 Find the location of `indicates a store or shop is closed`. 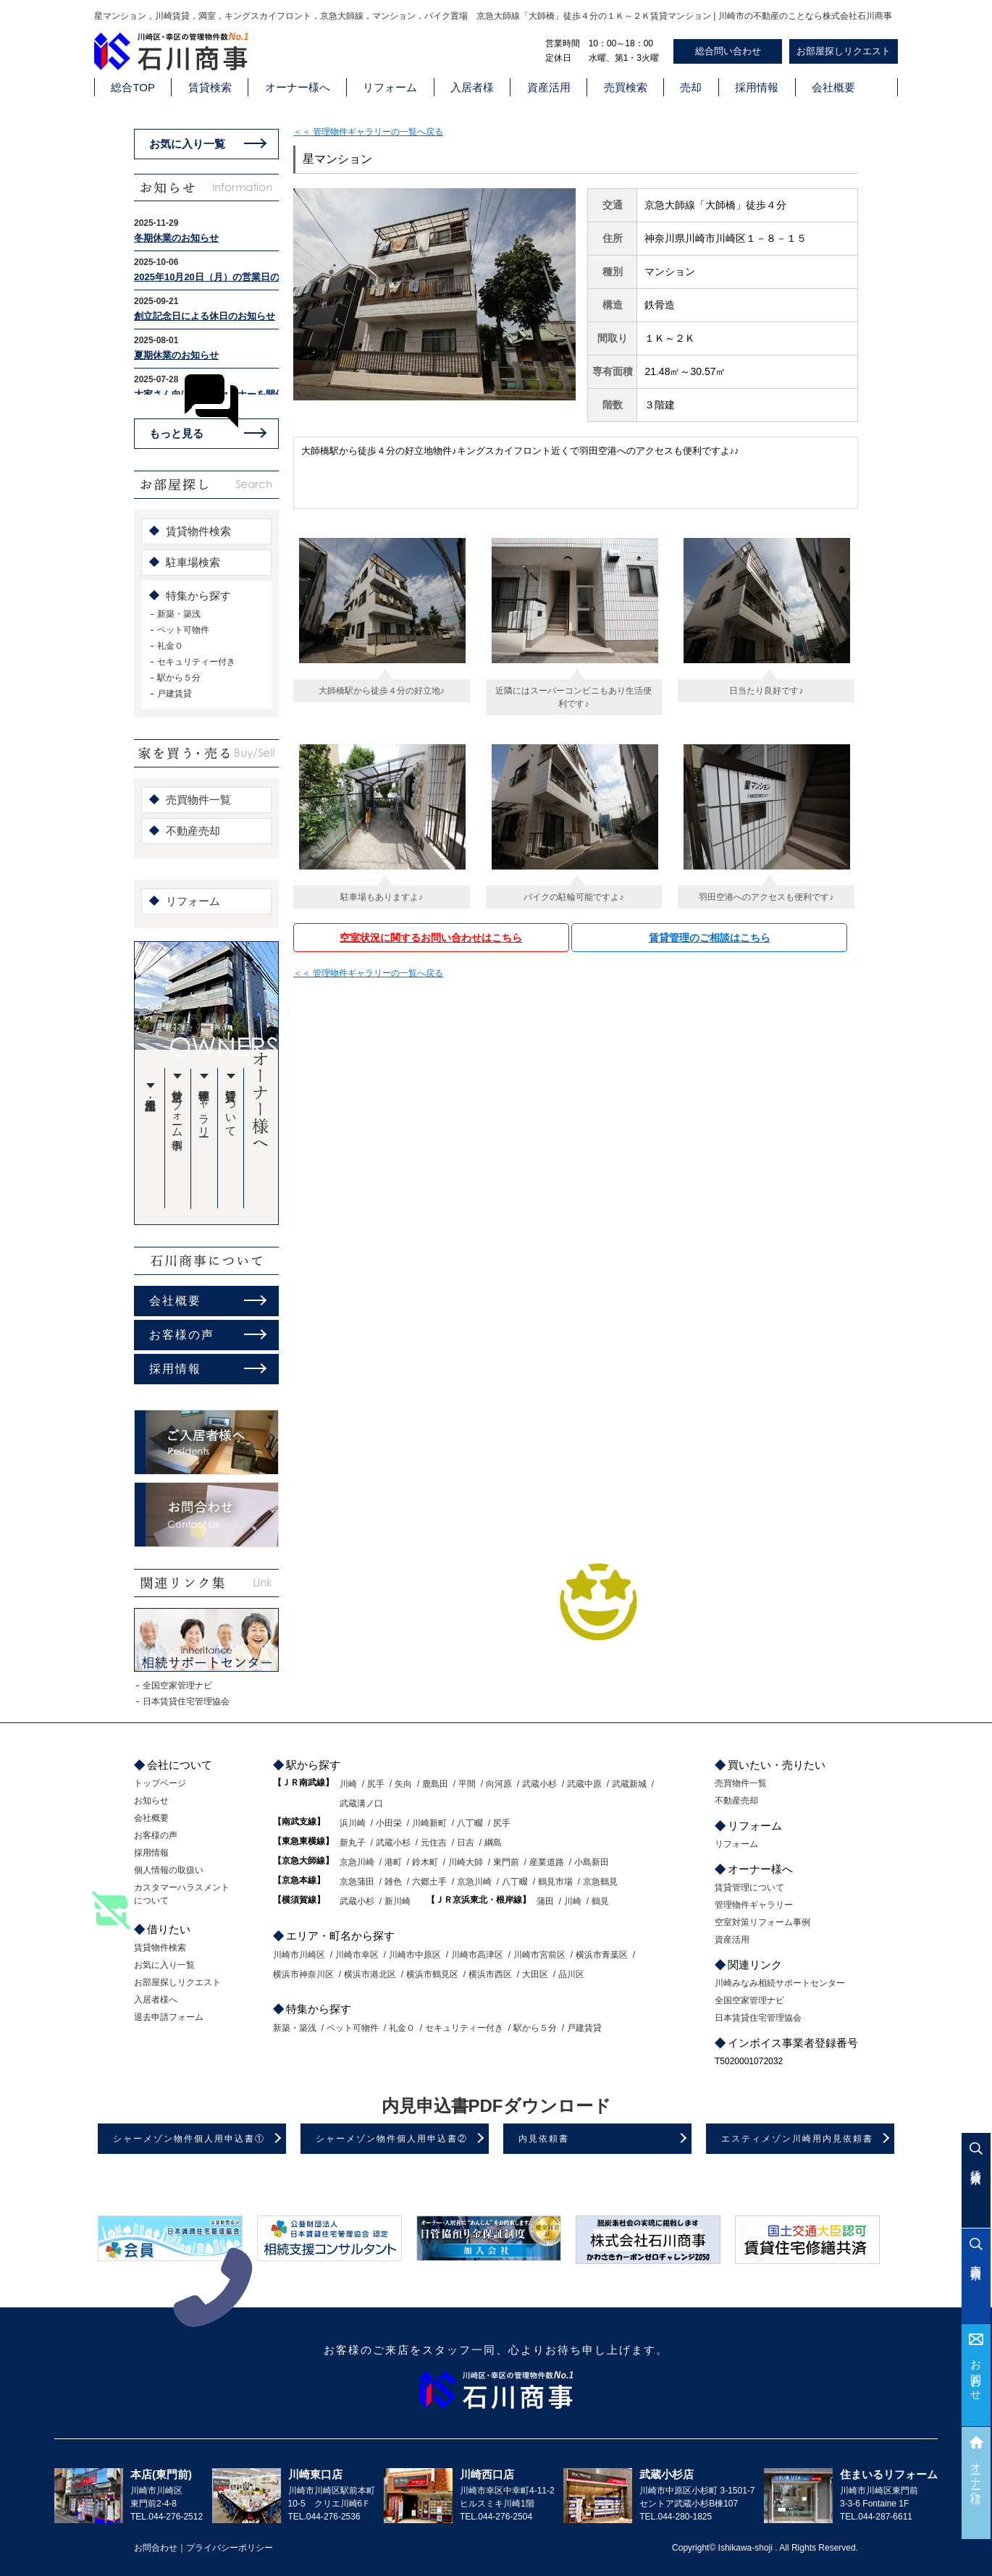

indicates a store or shop is closed is located at coordinates (111, 1910).